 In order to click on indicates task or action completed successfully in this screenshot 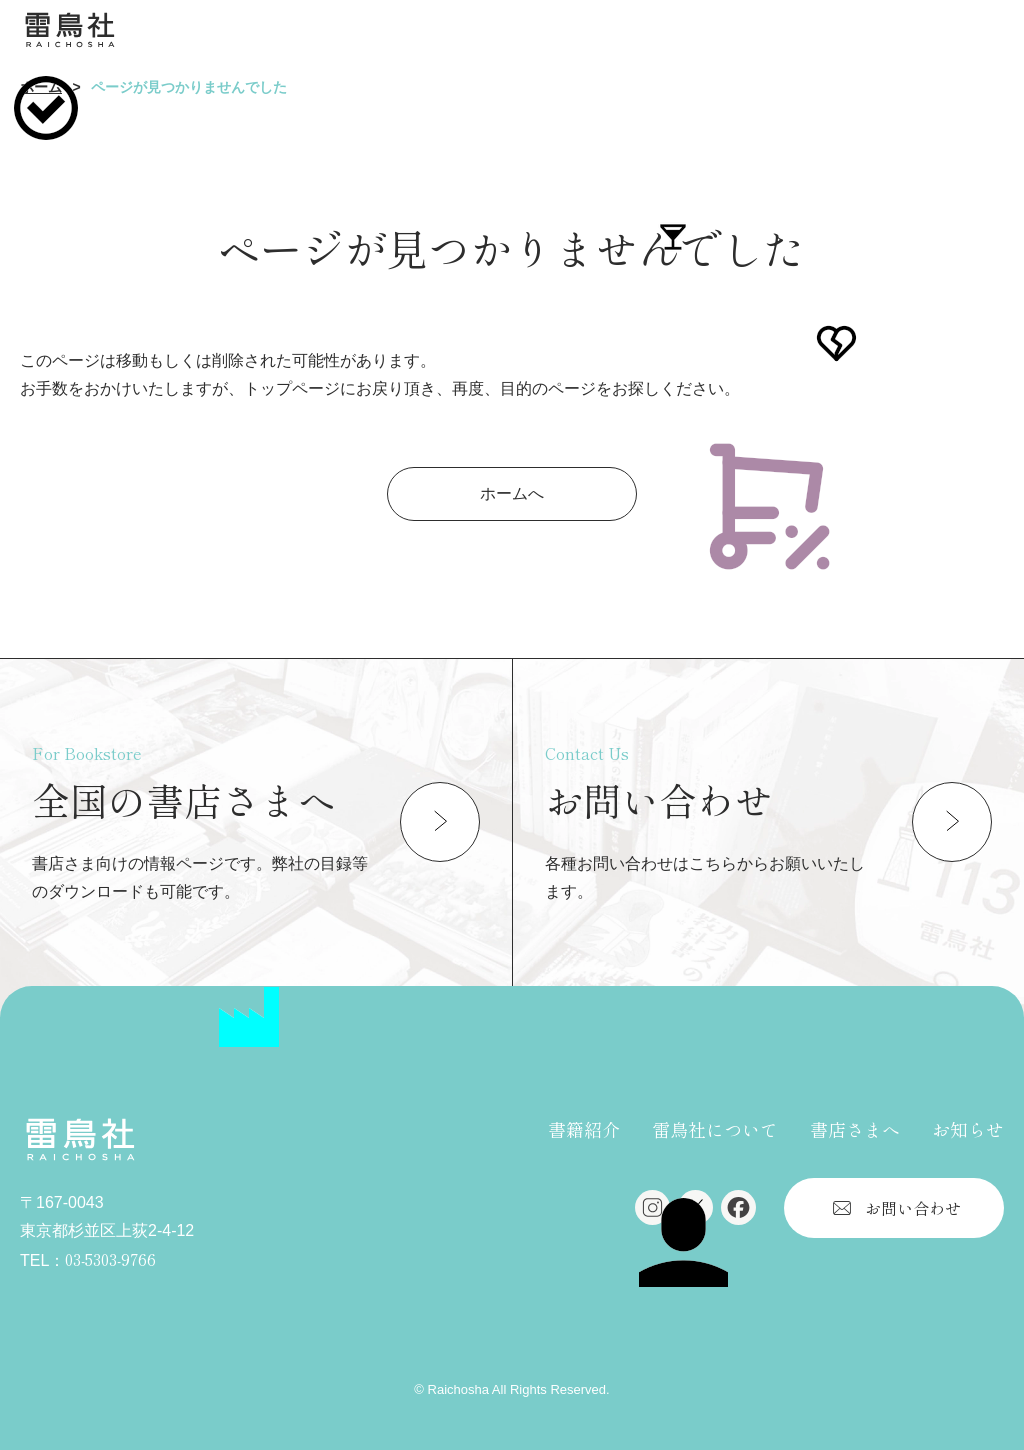, I will do `click(46, 108)`.